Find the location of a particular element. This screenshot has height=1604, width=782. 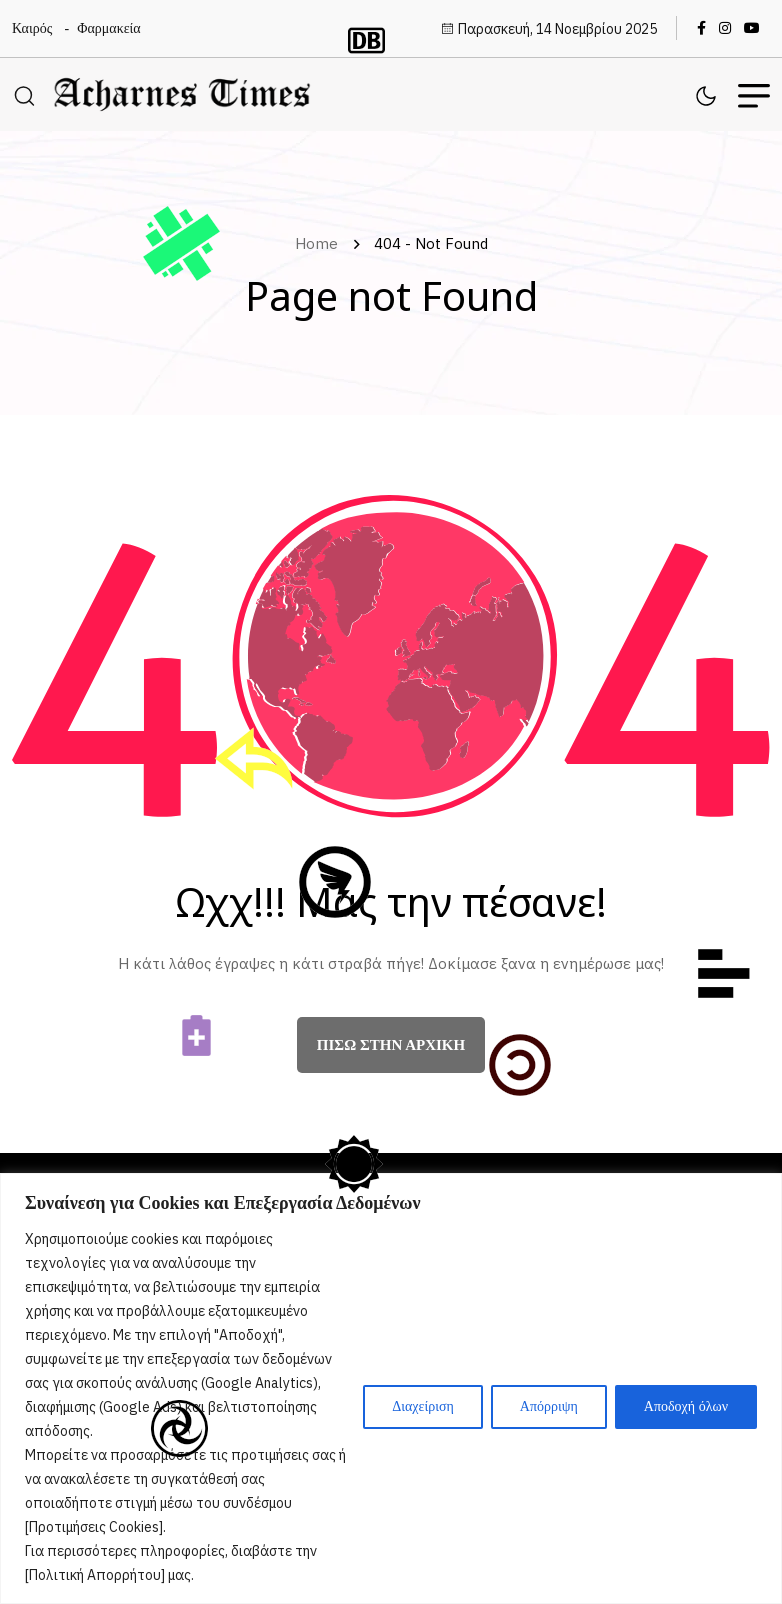

open DingTalk app is located at coordinates (335, 882).